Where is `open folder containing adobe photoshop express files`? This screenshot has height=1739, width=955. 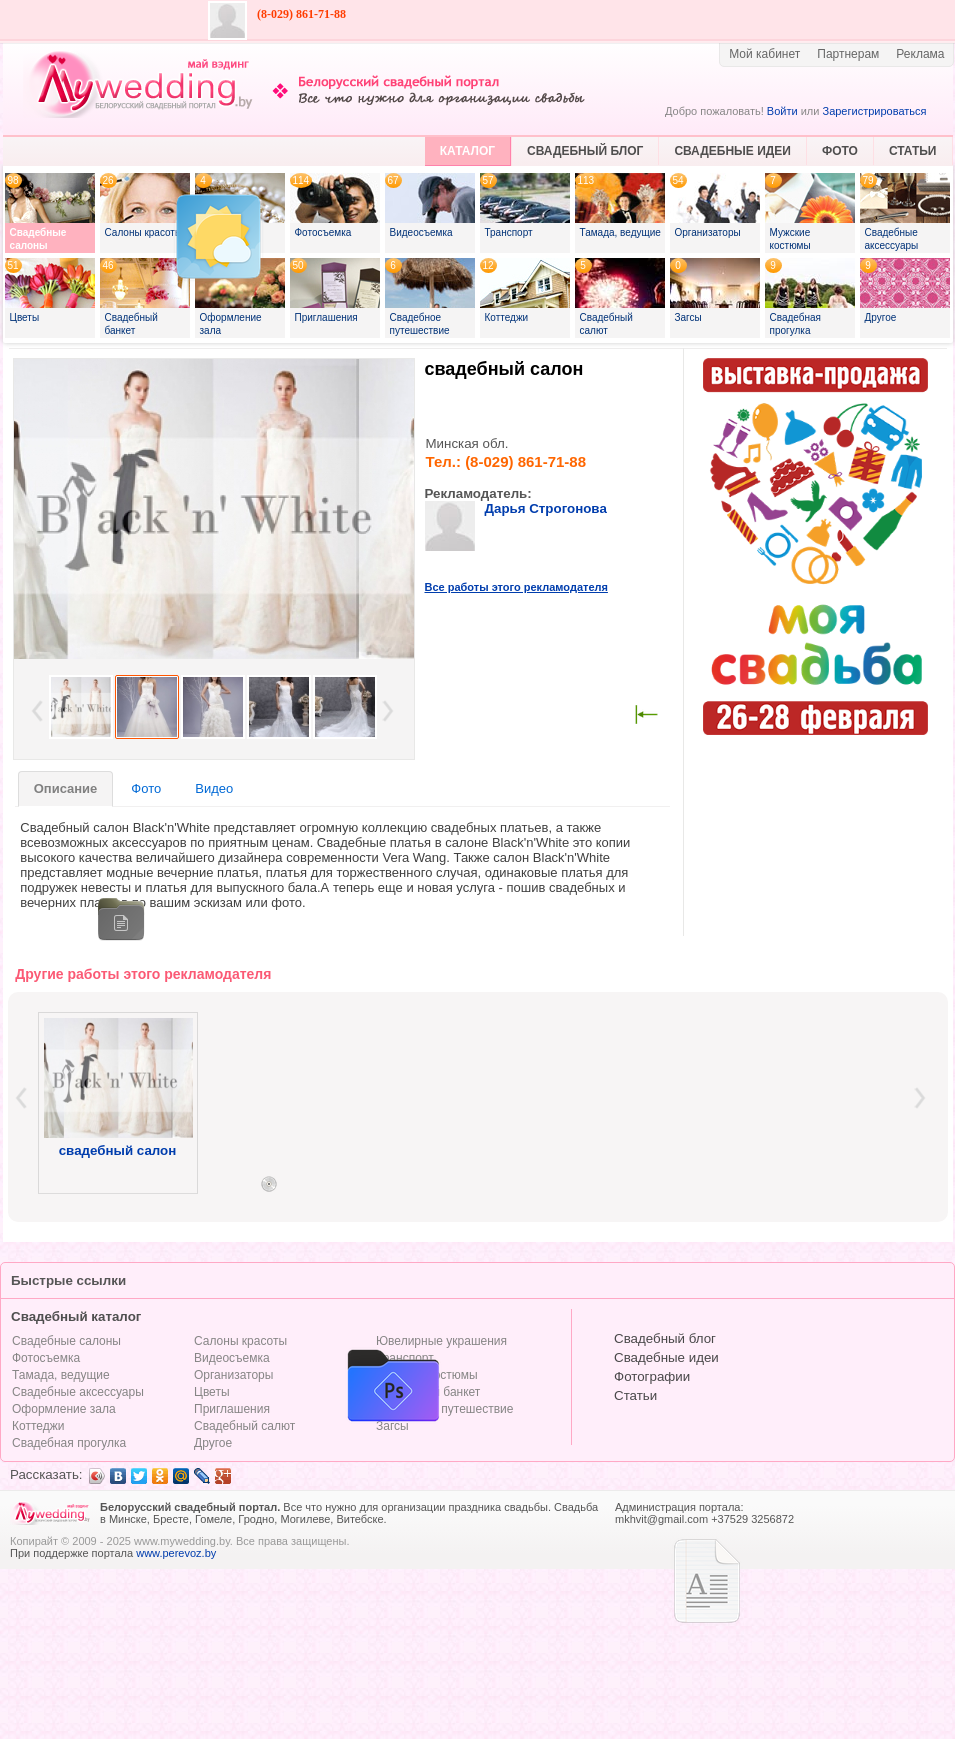 open folder containing adobe photoshop express files is located at coordinates (393, 1388).